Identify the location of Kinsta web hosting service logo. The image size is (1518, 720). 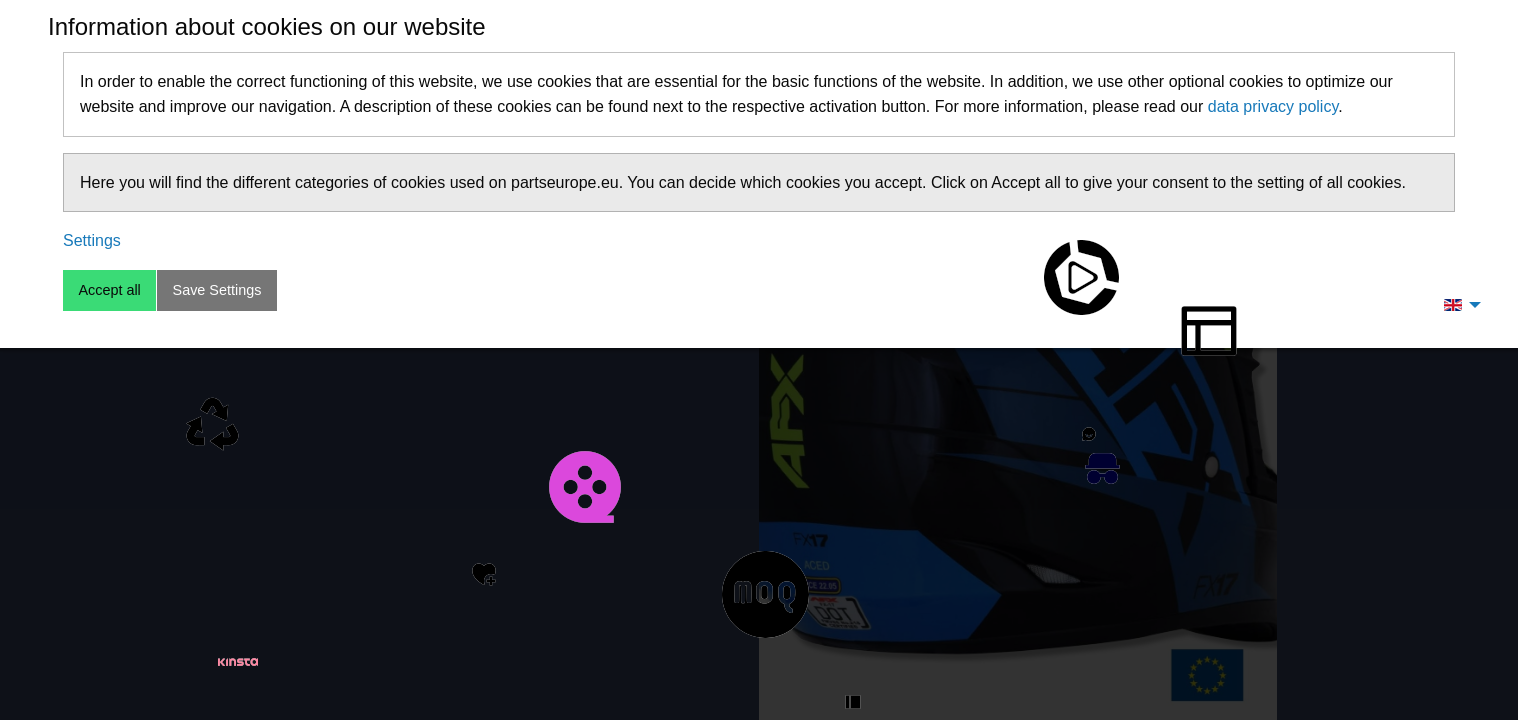
(238, 662).